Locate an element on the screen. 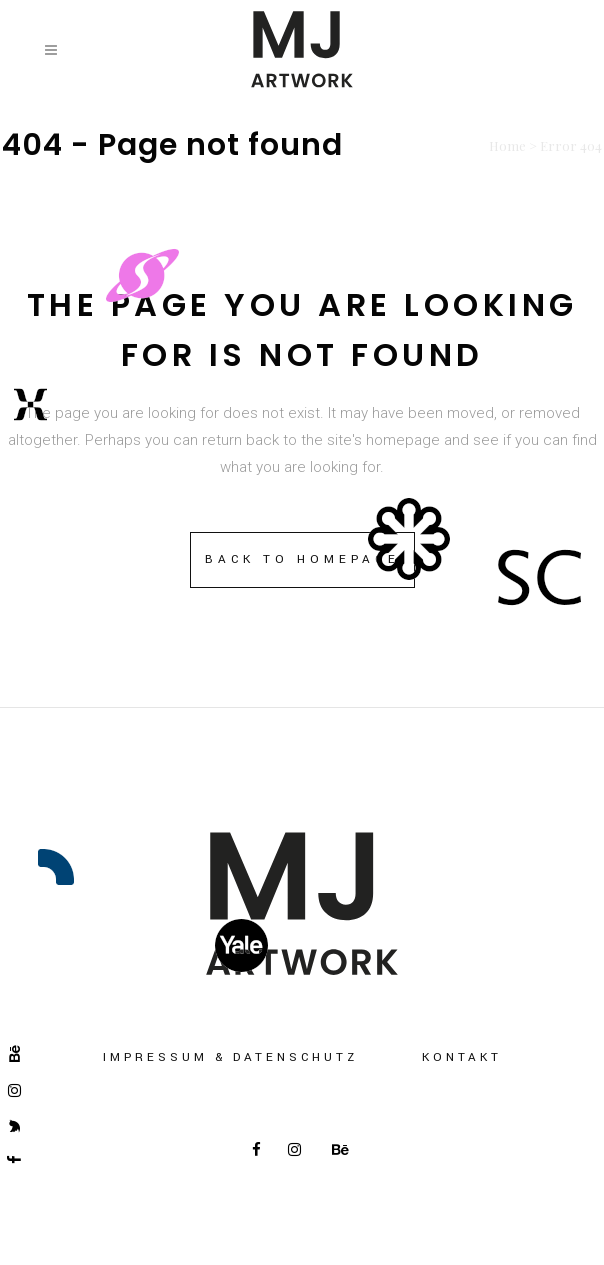 This screenshot has width=604, height=1265. mixpanel logo is located at coordinates (30, 404).